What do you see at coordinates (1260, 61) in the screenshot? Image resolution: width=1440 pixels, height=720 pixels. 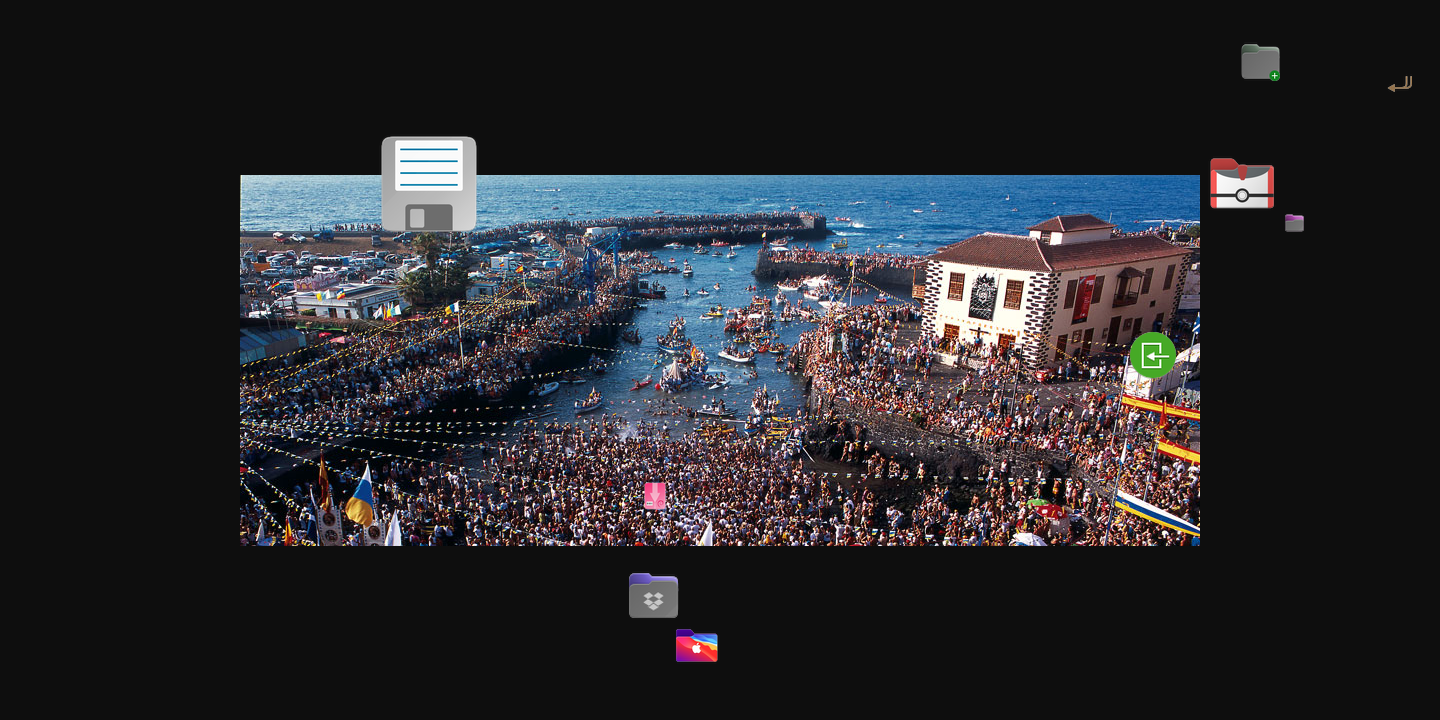 I see `create a new folder` at bounding box center [1260, 61].